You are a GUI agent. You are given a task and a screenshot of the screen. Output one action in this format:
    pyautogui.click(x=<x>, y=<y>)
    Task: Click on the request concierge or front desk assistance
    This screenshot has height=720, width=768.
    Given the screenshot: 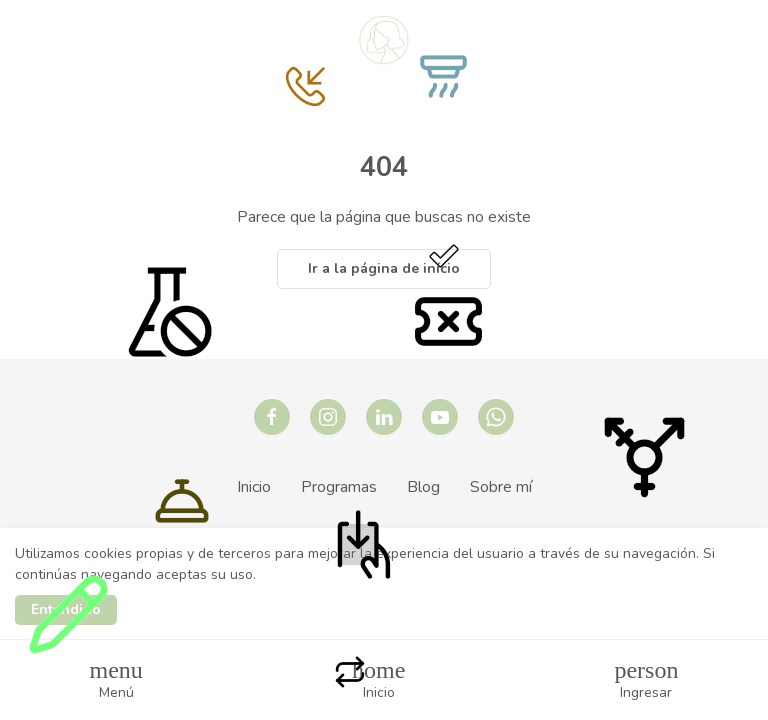 What is the action you would take?
    pyautogui.click(x=182, y=501)
    